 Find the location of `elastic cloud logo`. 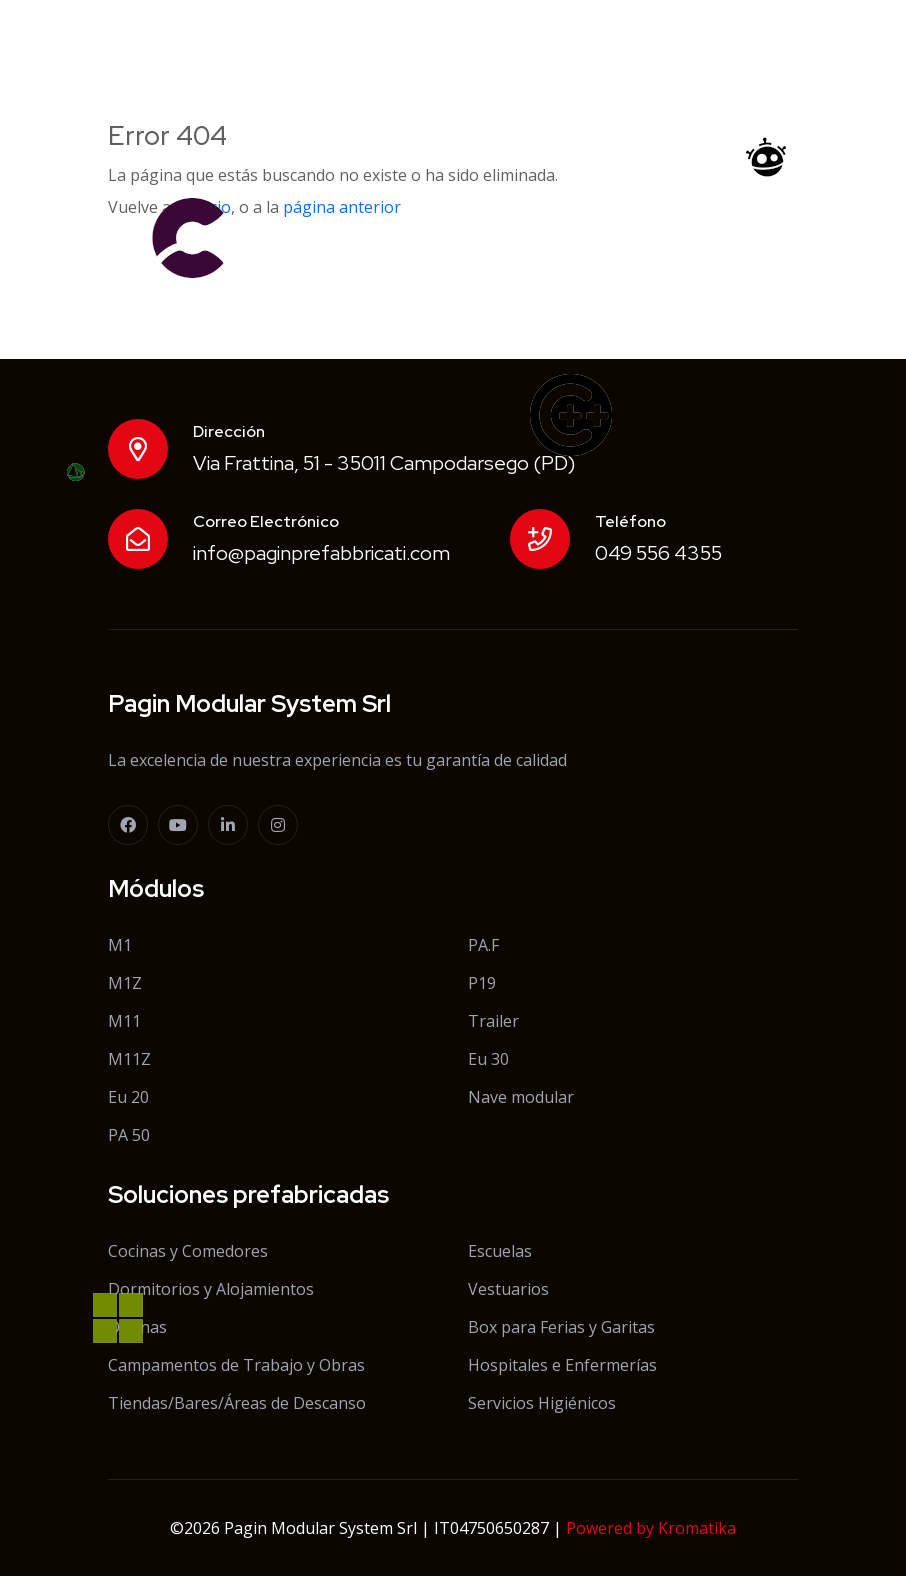

elastic cloud logo is located at coordinates (188, 238).